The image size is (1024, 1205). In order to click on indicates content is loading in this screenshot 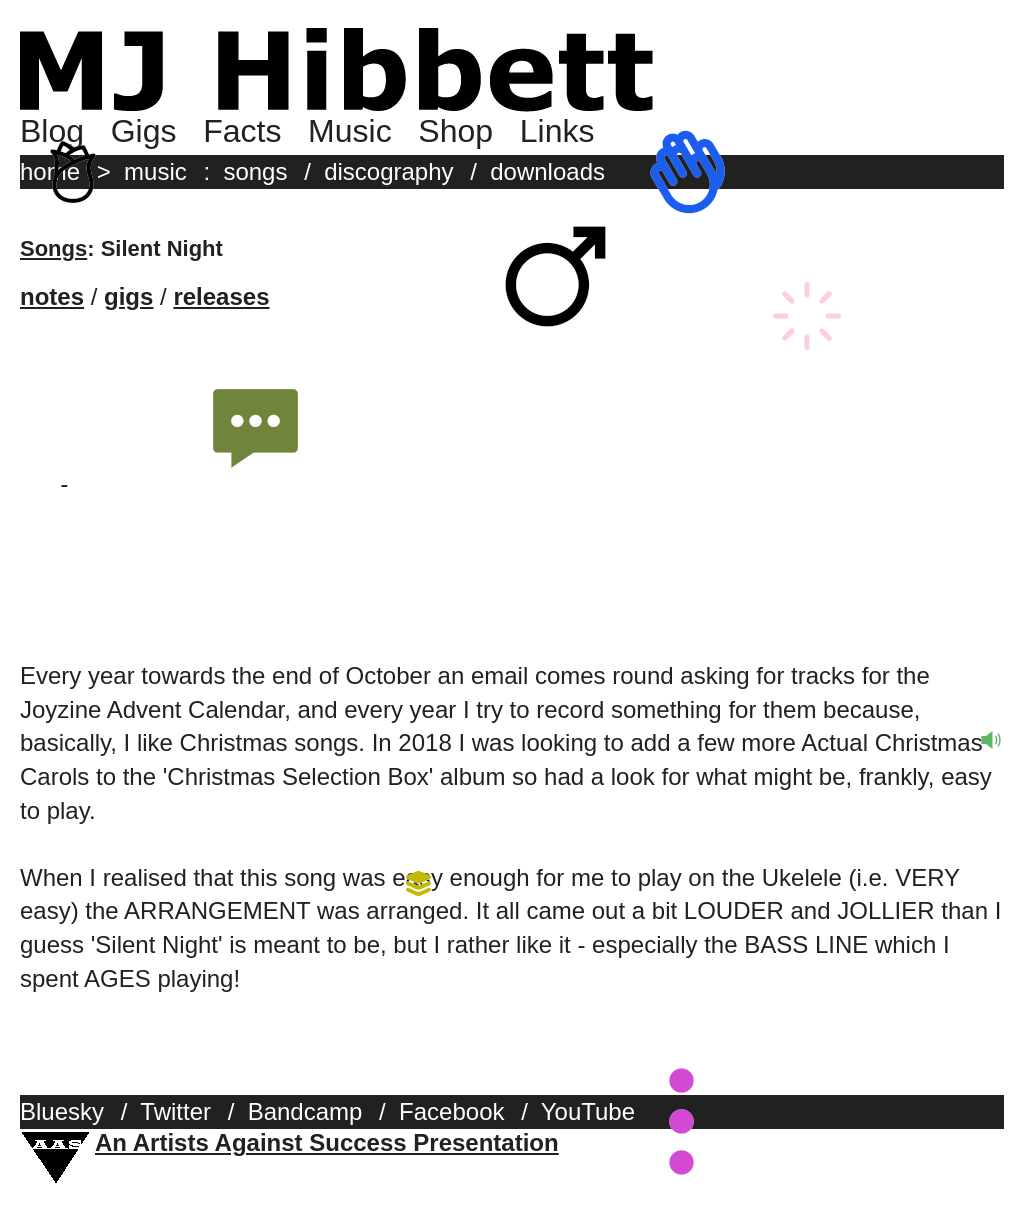, I will do `click(807, 316)`.